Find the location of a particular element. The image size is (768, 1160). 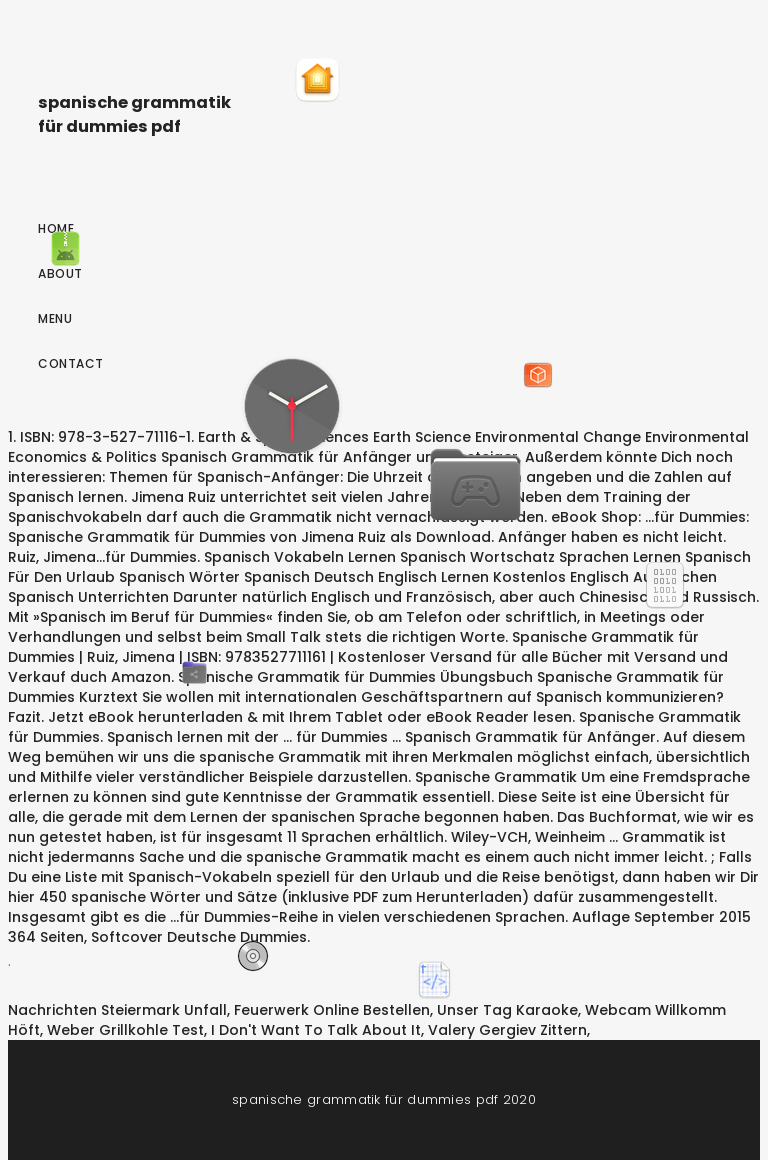

open the clock app is located at coordinates (292, 406).